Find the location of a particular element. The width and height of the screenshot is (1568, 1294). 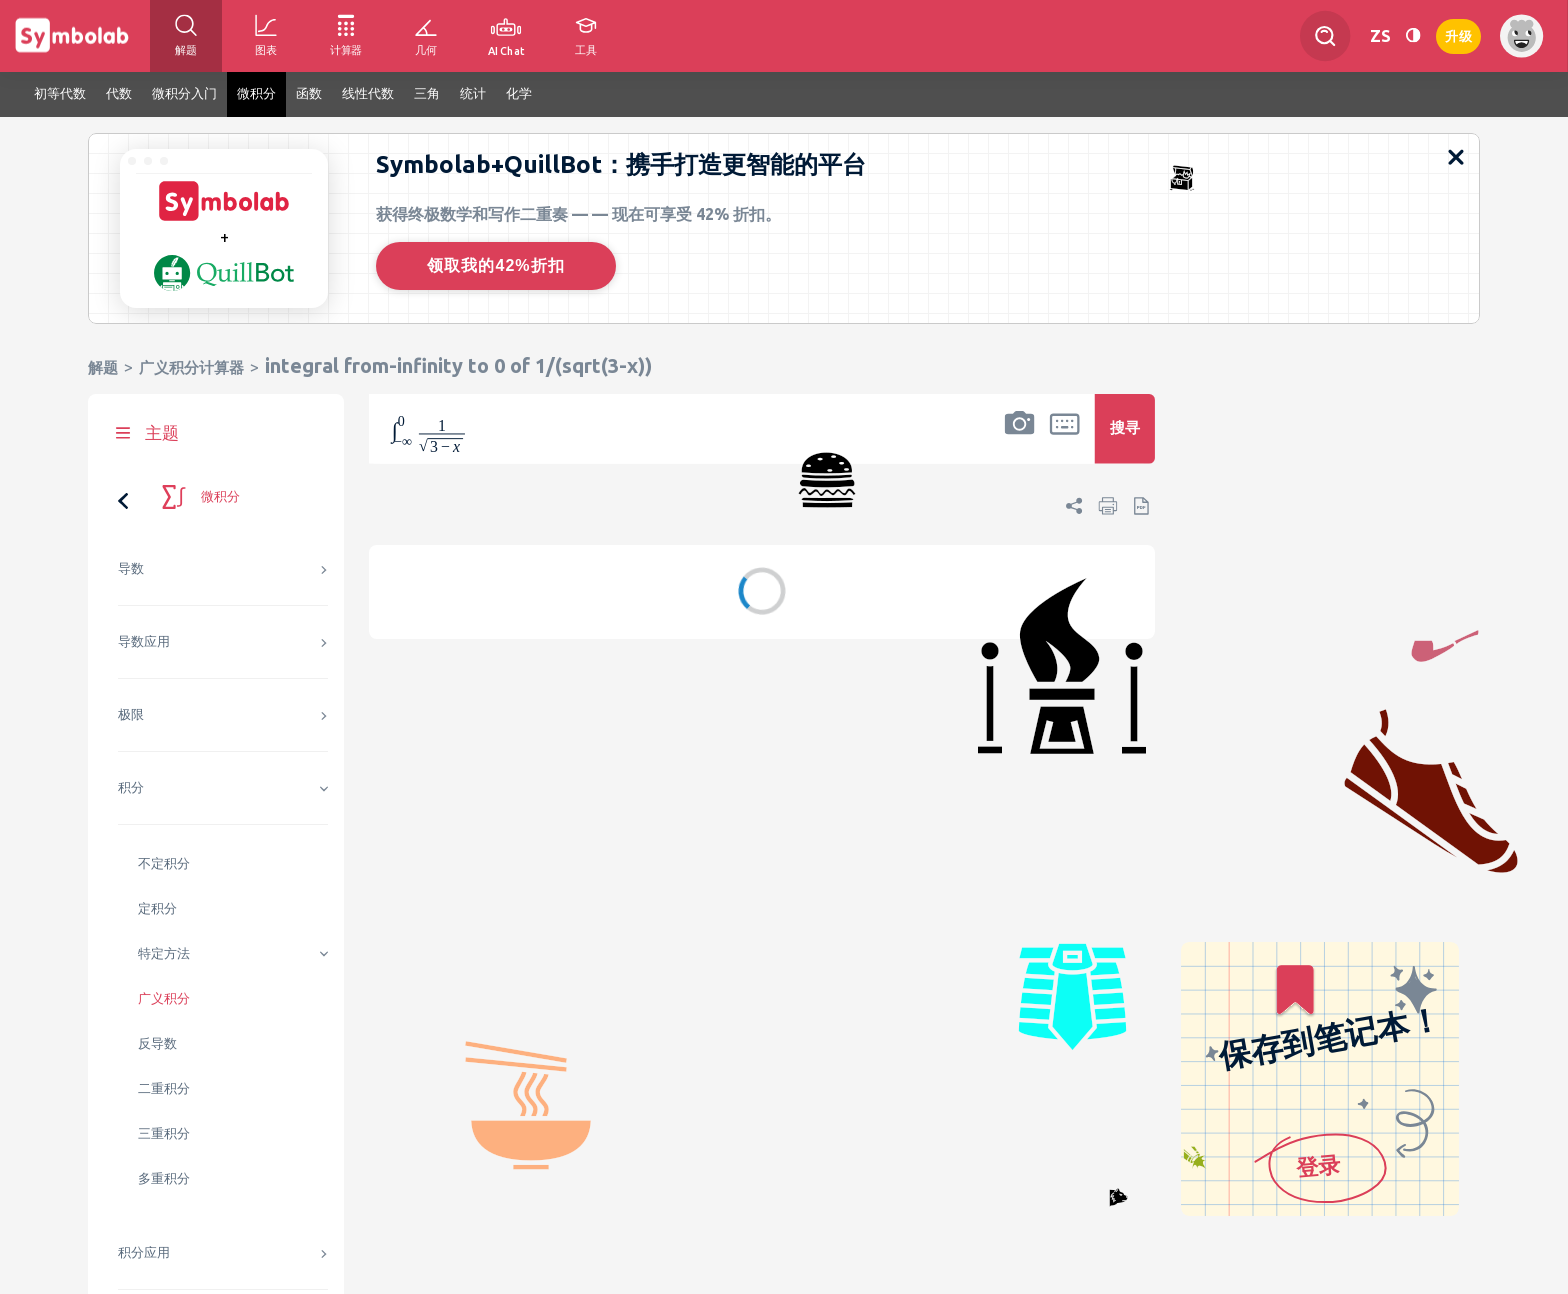

browse asian cuisine or noodle dishes is located at coordinates (531, 1105).